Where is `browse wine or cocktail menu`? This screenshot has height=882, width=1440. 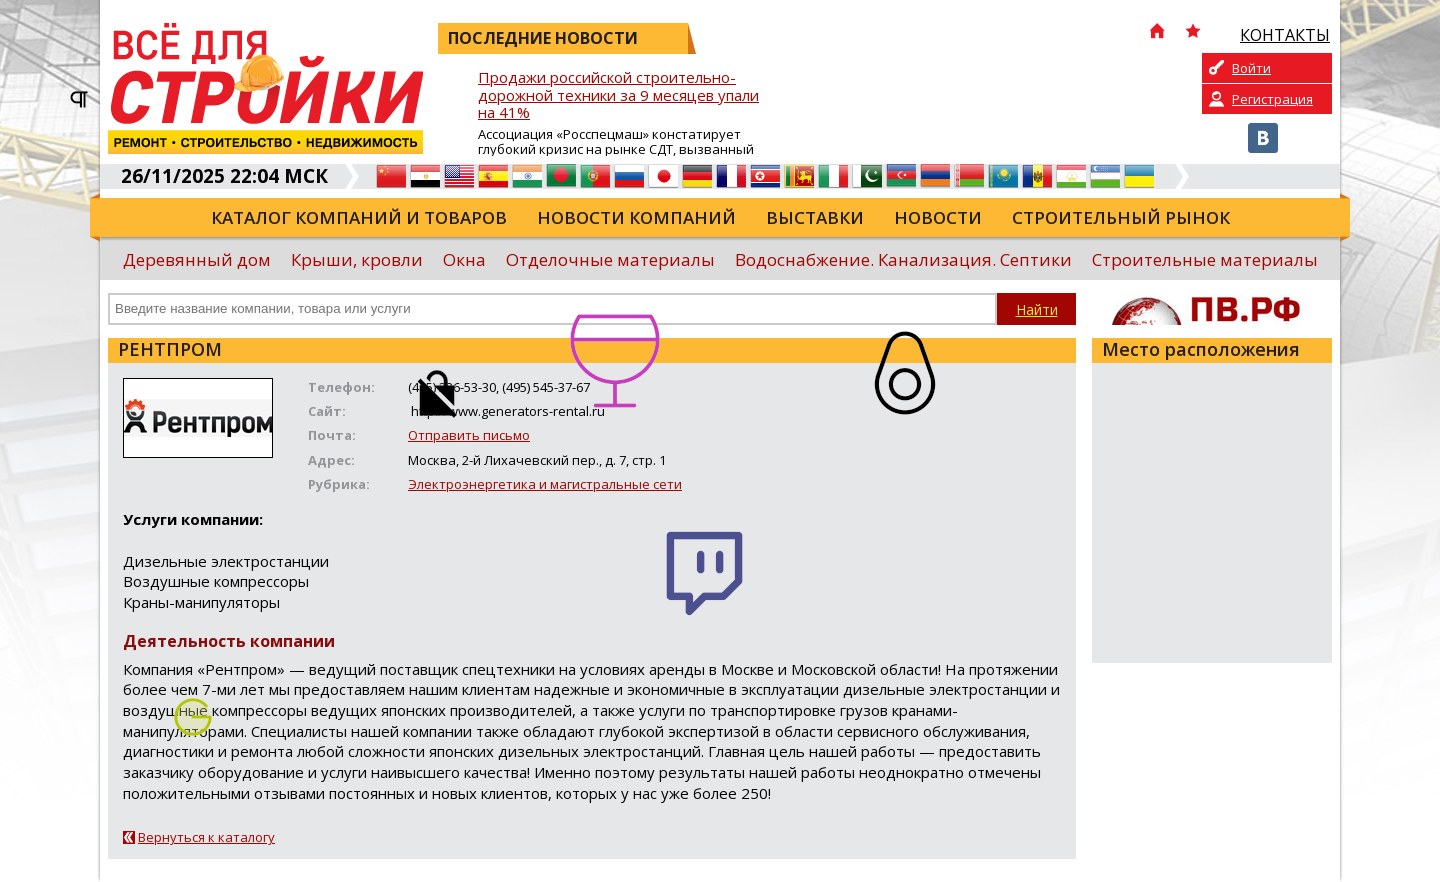
browse wine or cocktail menu is located at coordinates (615, 359).